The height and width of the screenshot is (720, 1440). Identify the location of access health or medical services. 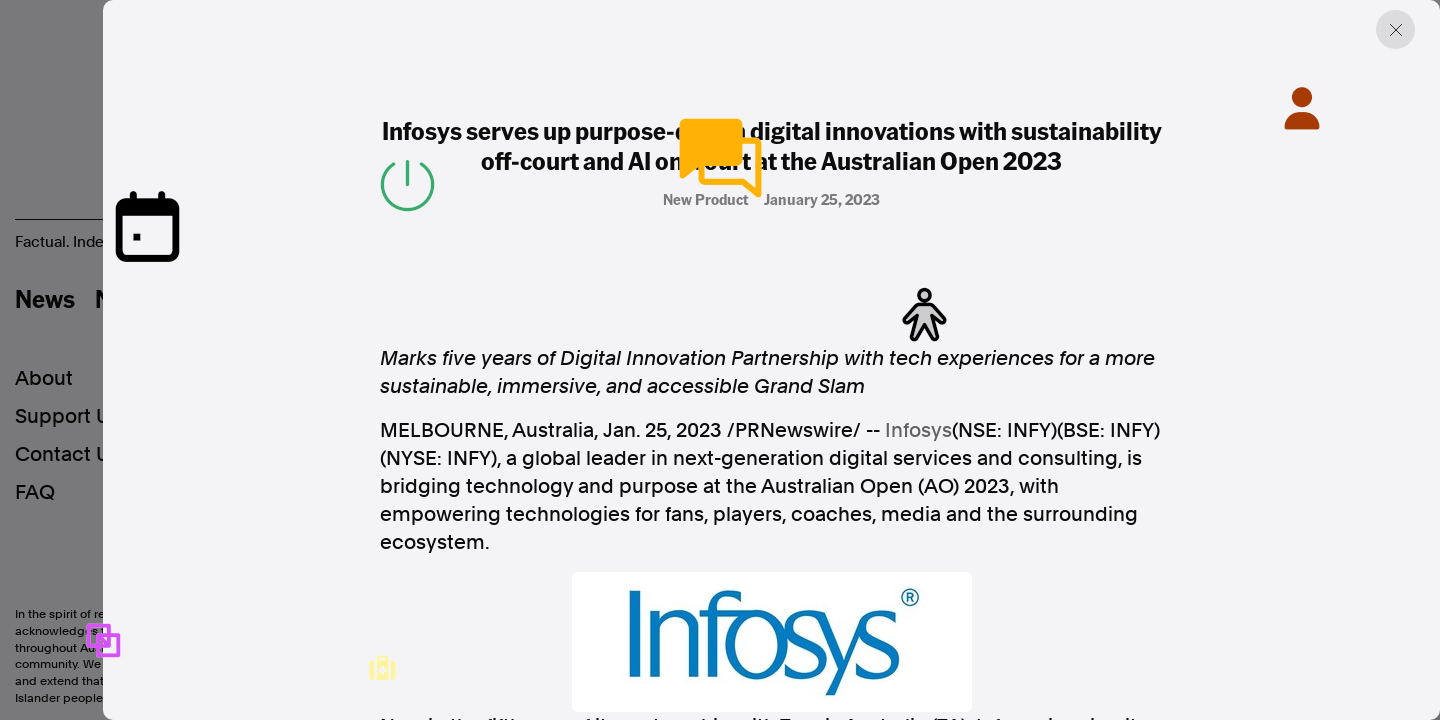
(382, 668).